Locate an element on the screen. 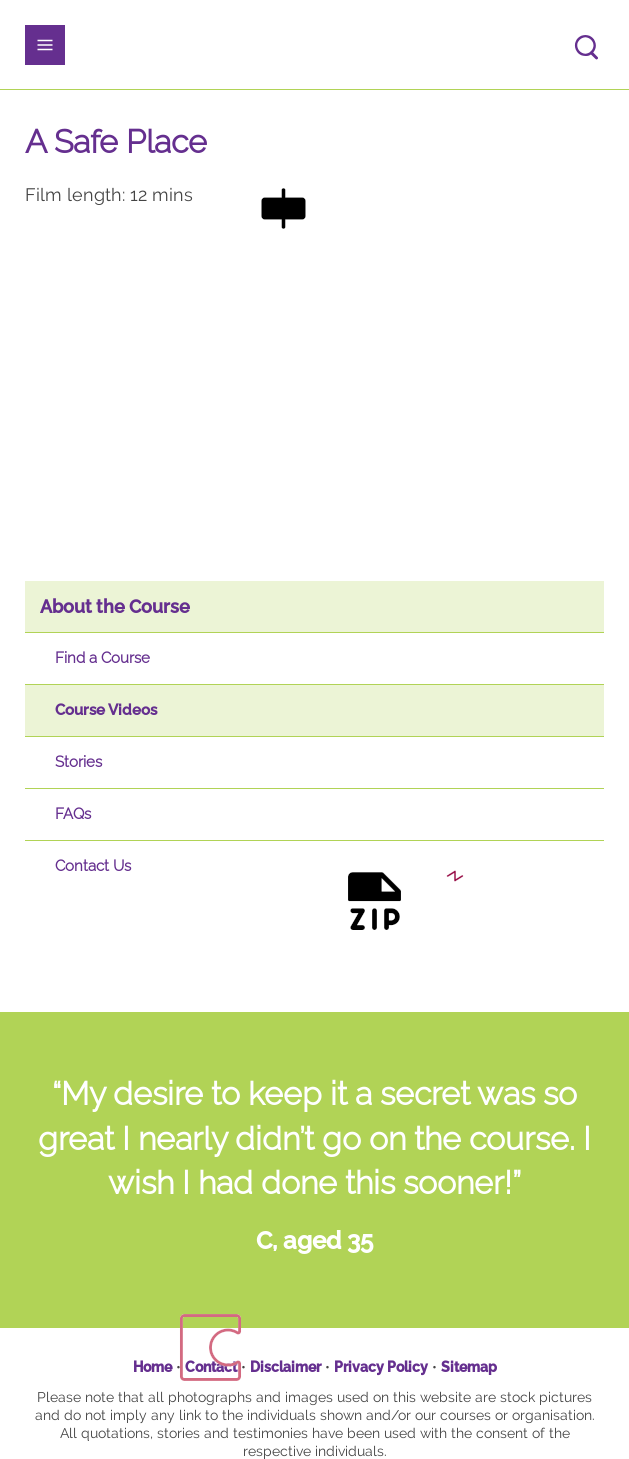  select sawtooth waveform in audio synthesizer is located at coordinates (455, 876).